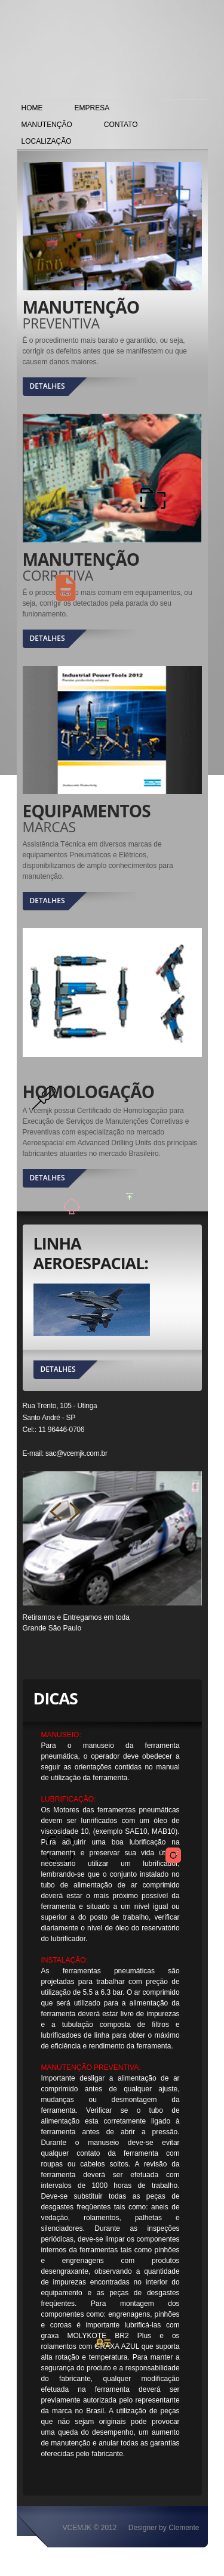  What do you see at coordinates (72, 1207) in the screenshot?
I see `playing cards or card game category` at bounding box center [72, 1207].